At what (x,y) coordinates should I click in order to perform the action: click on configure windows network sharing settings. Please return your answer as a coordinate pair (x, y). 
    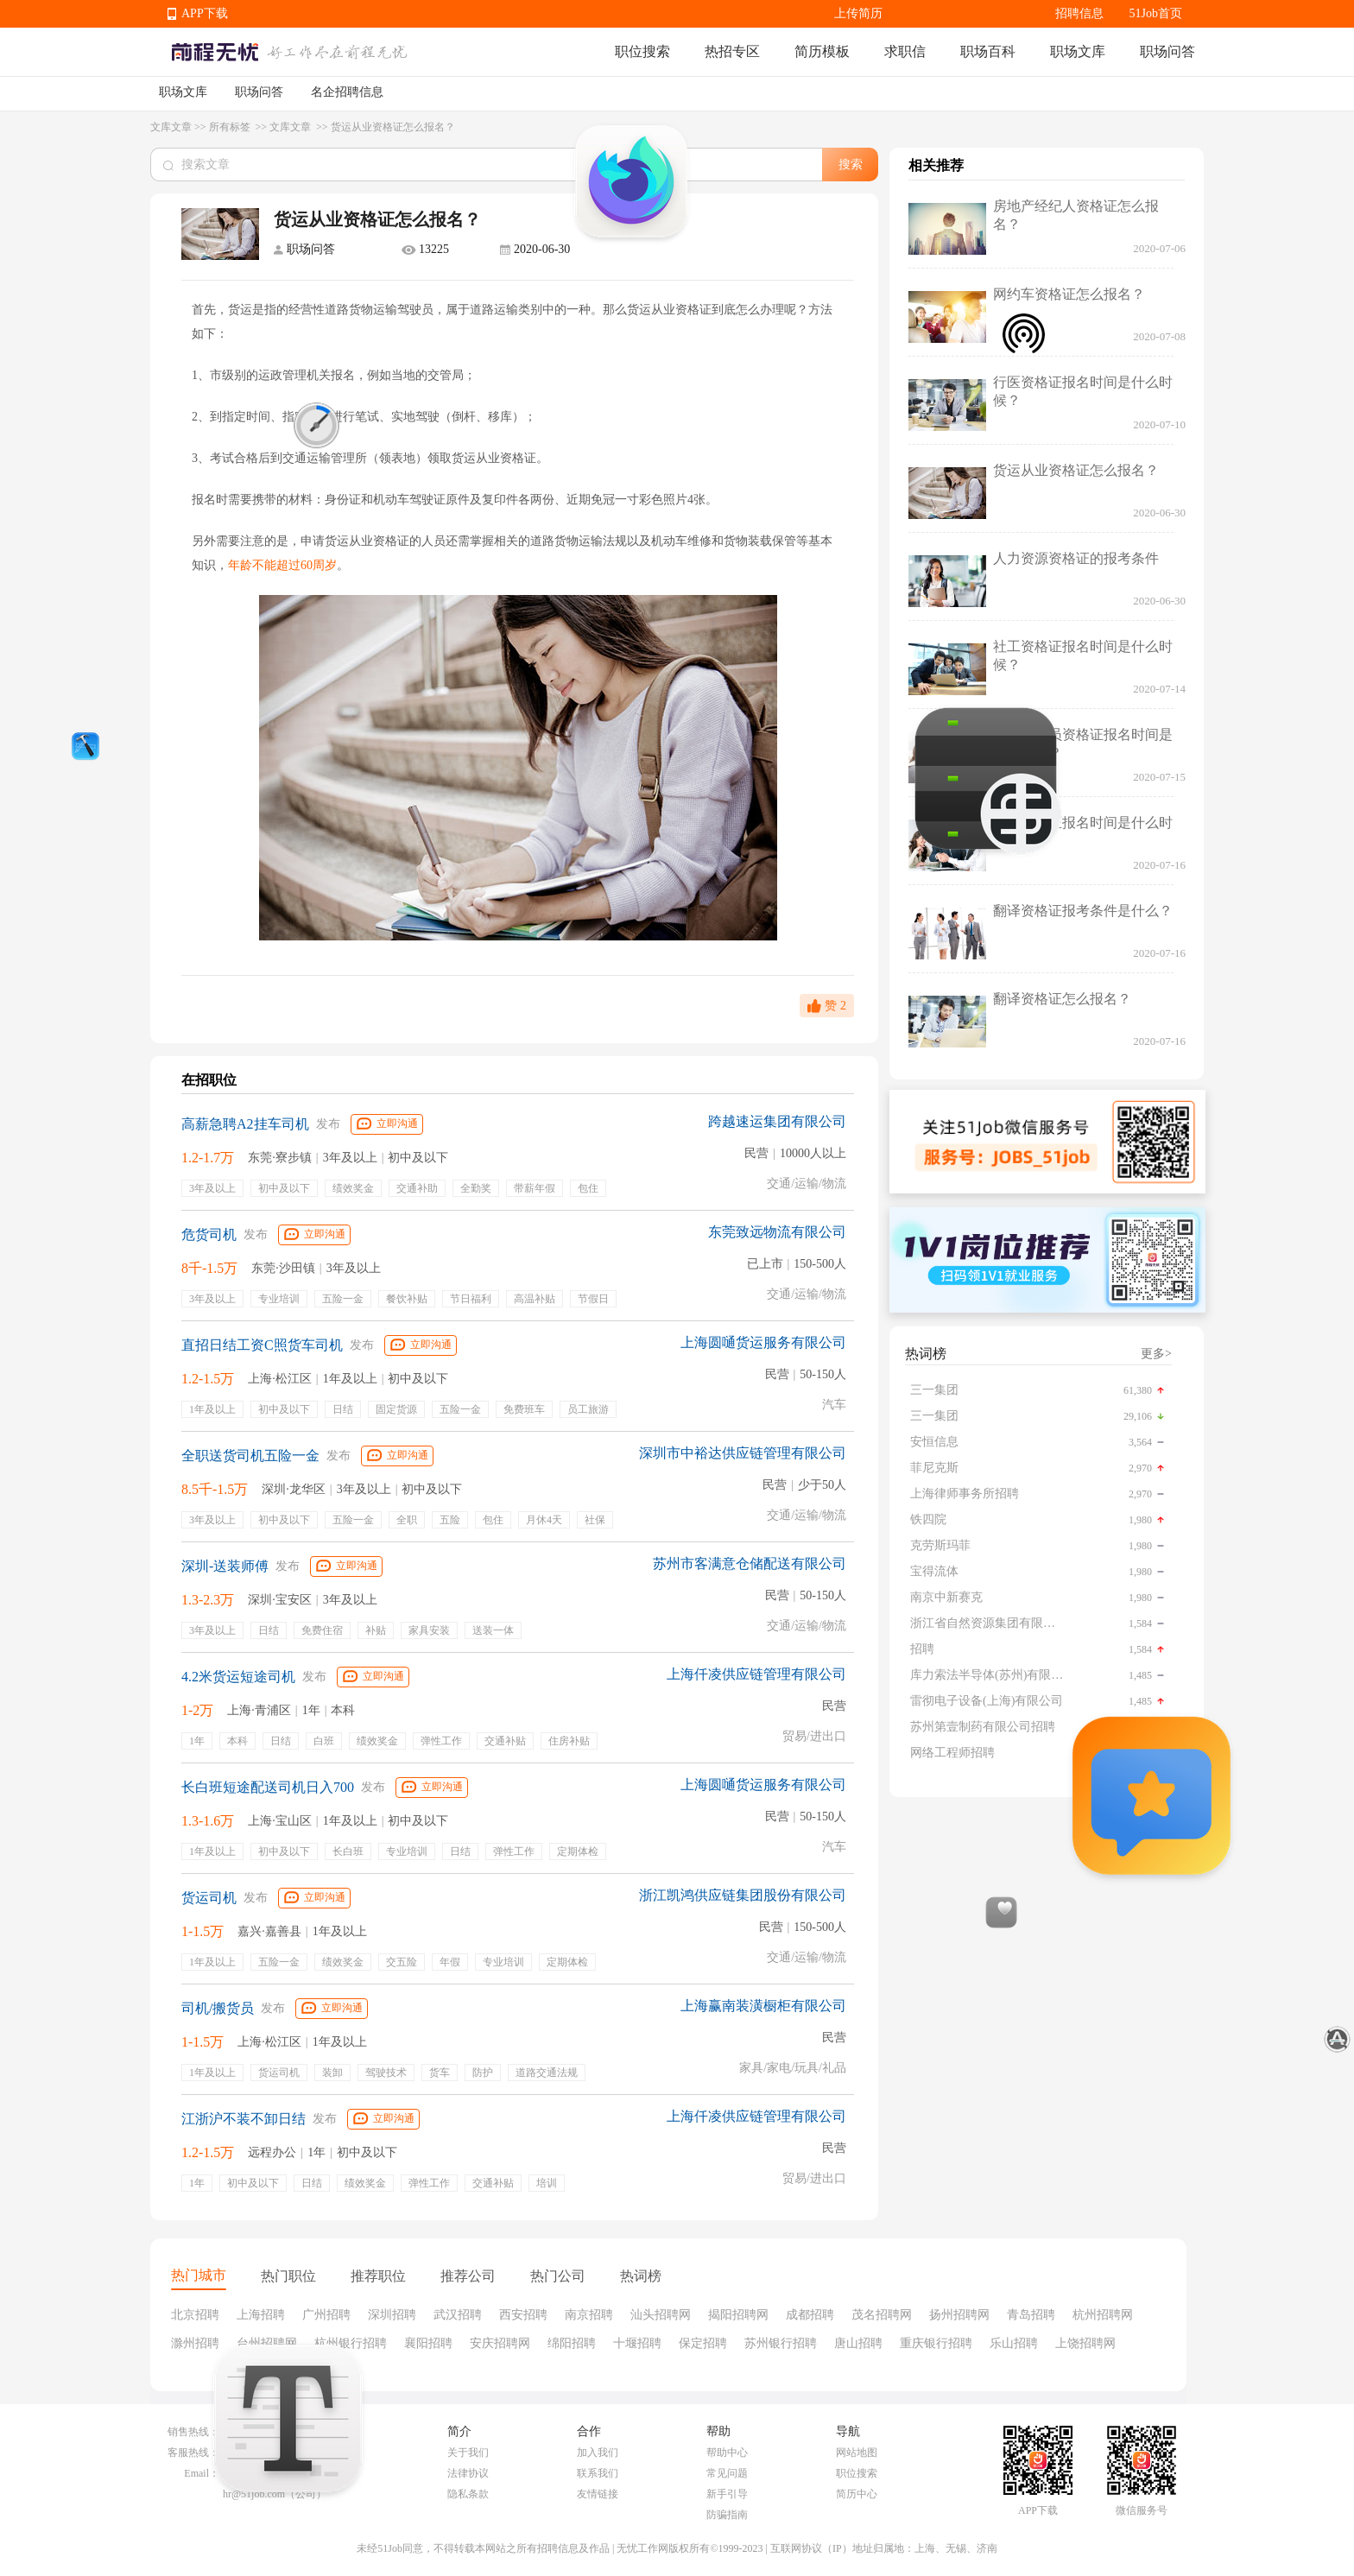
    Looking at the image, I should click on (985, 778).